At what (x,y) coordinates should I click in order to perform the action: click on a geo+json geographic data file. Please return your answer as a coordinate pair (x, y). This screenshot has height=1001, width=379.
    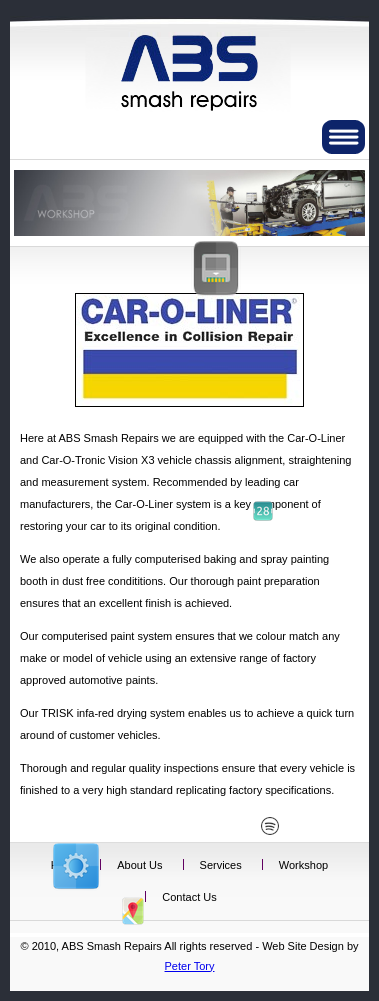
    Looking at the image, I should click on (133, 911).